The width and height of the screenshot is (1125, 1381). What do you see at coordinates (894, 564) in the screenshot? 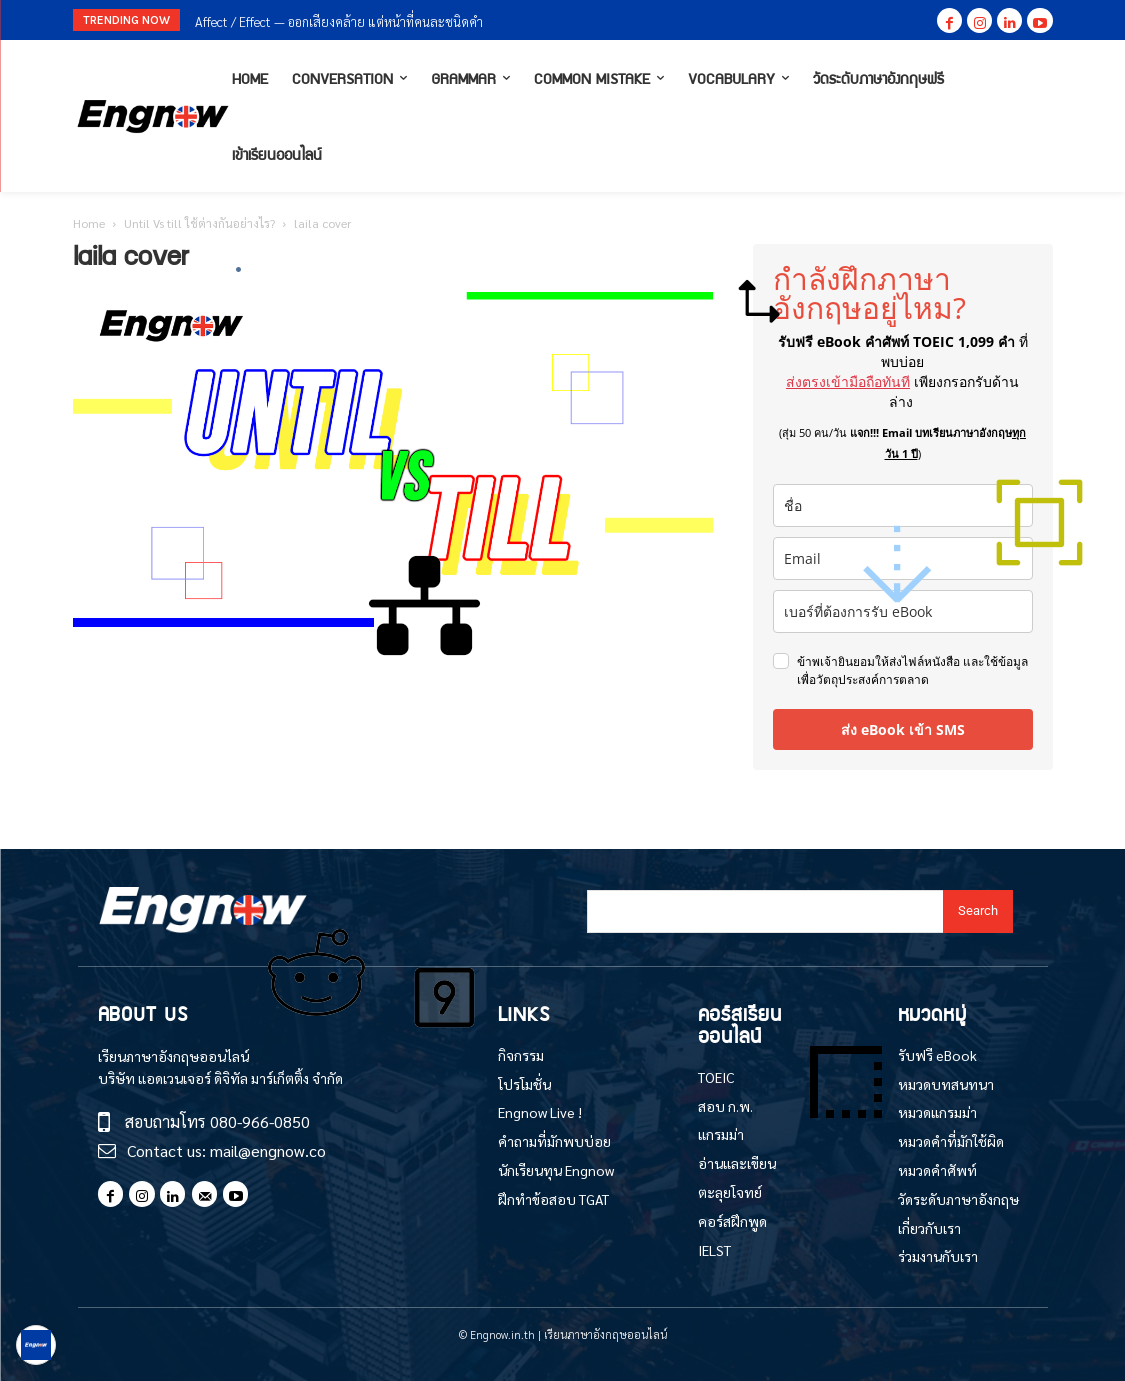
I see `fetch changes from a remote git repository` at bounding box center [894, 564].